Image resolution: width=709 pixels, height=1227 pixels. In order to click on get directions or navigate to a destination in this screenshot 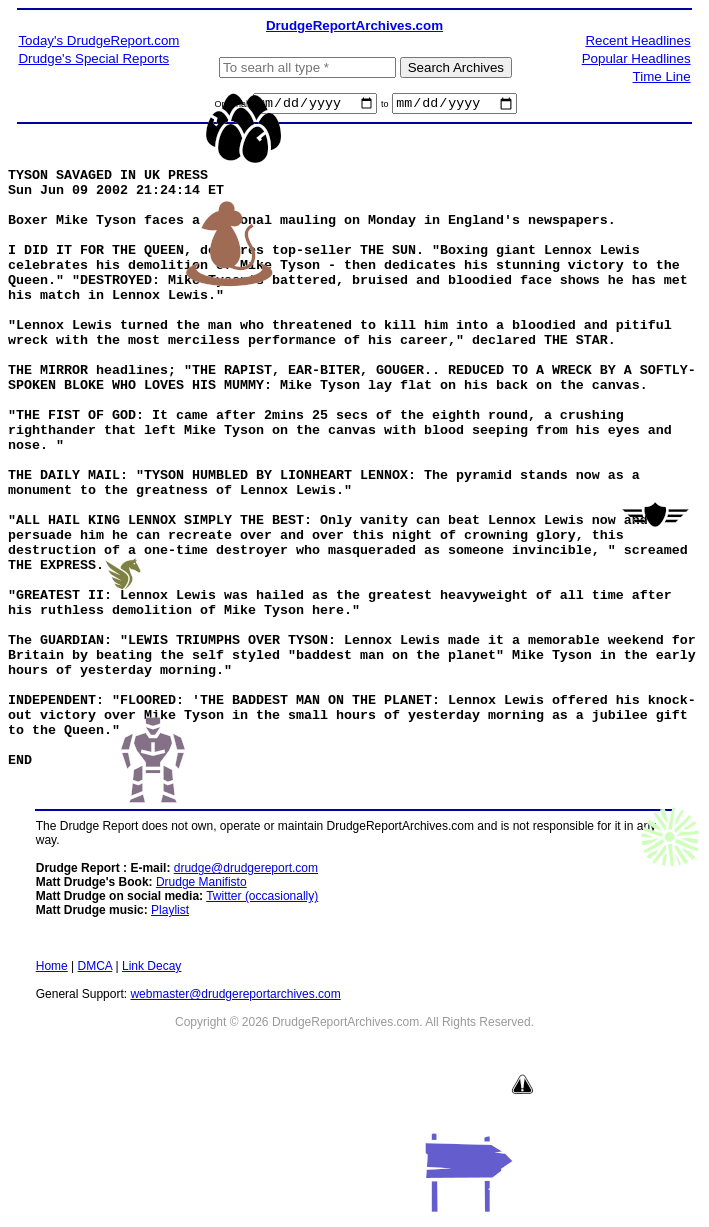, I will do `click(469, 1169)`.